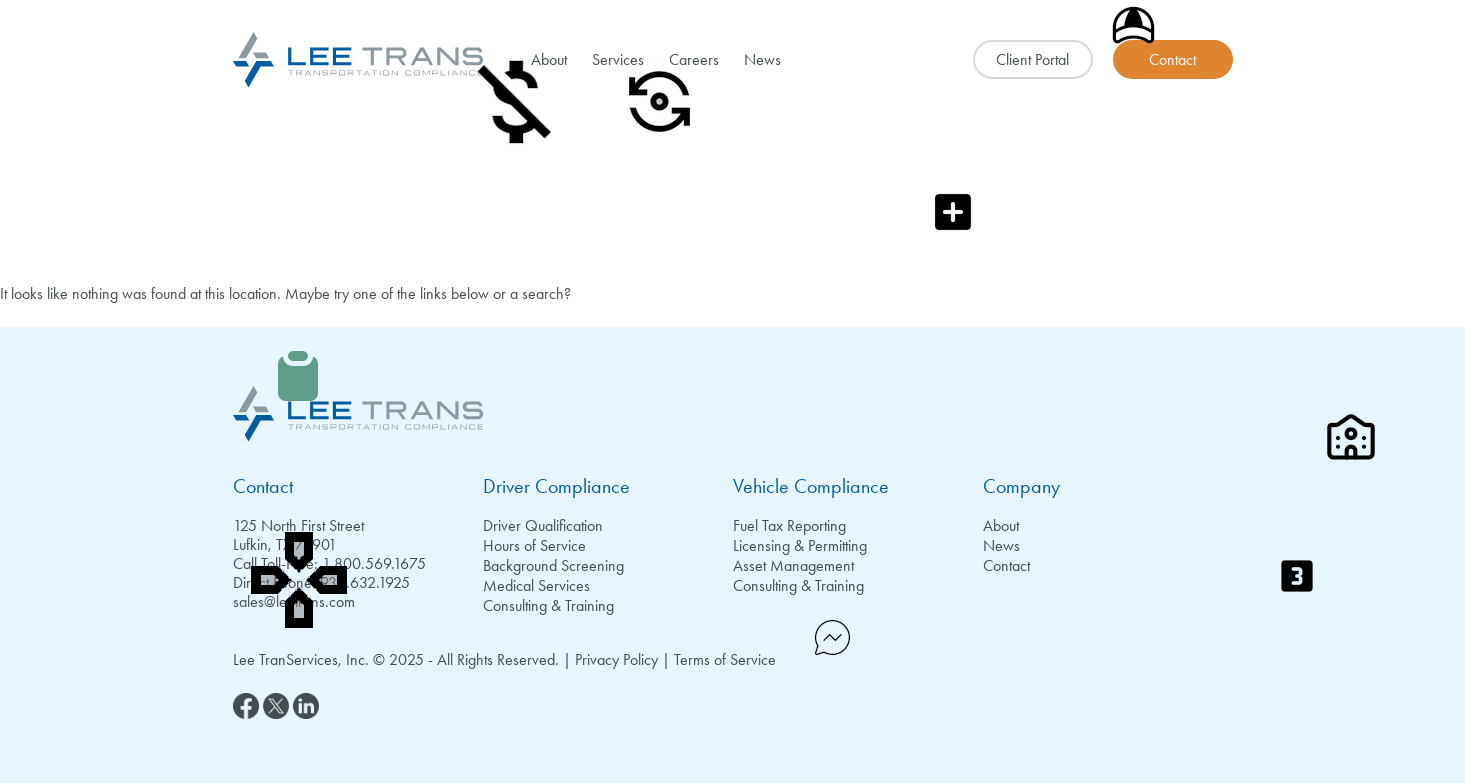  What do you see at coordinates (514, 102) in the screenshot?
I see `indicates no cost or free item` at bounding box center [514, 102].